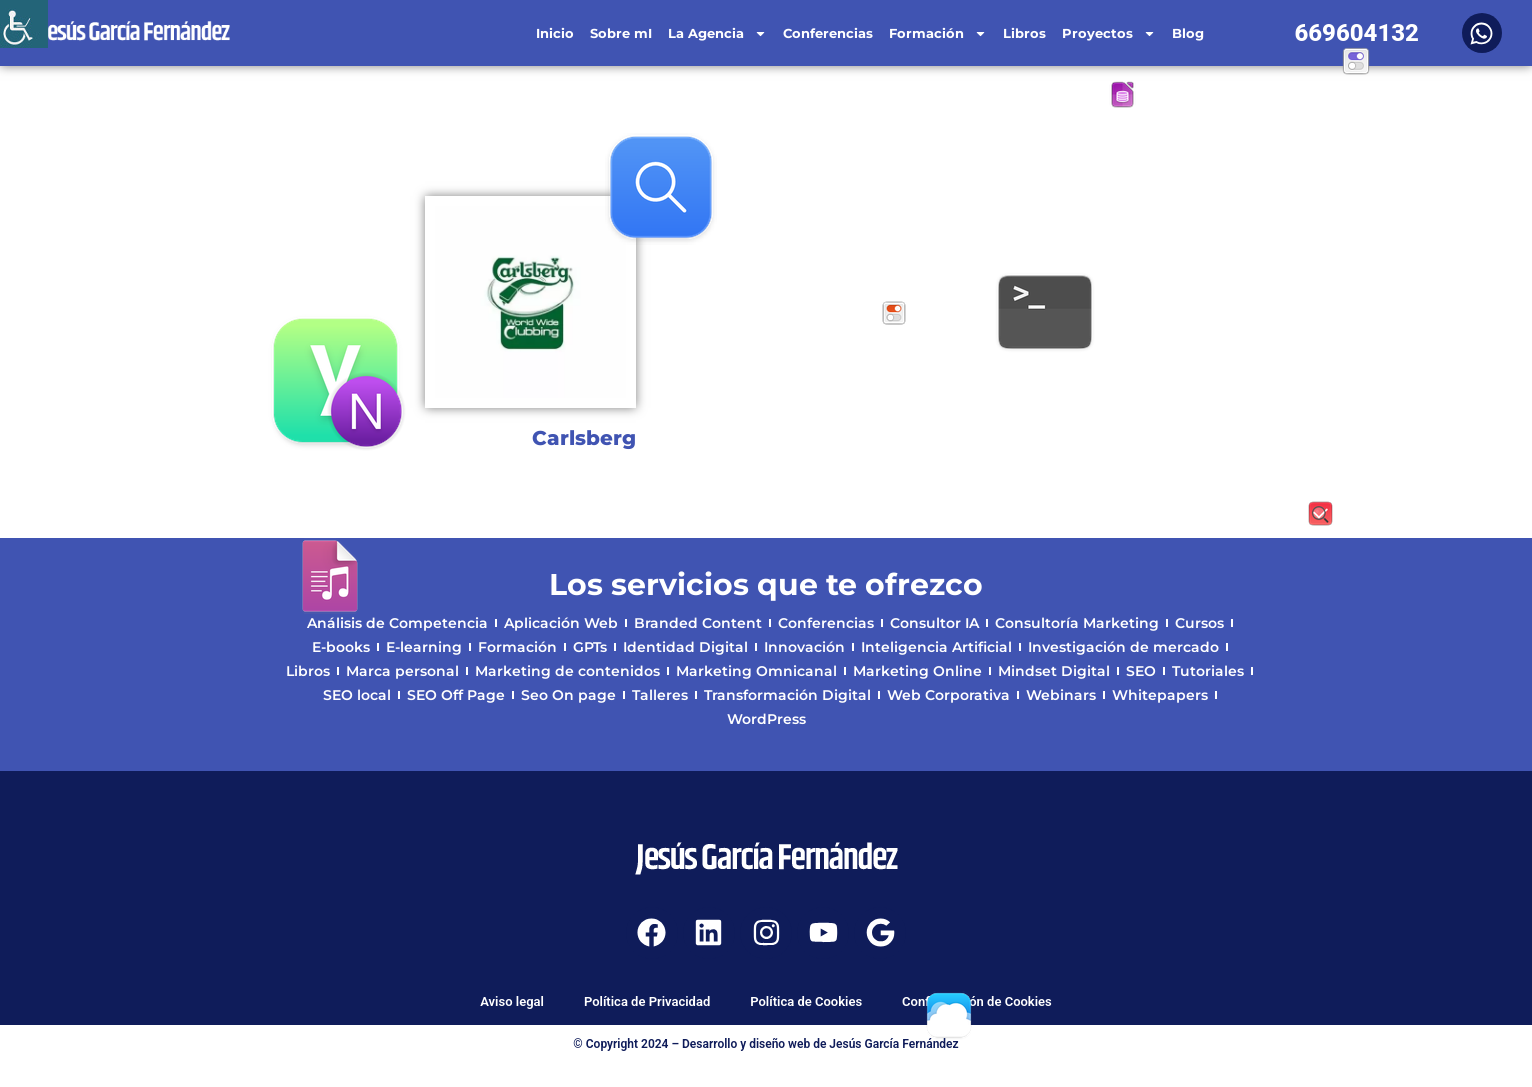 The width and height of the screenshot is (1532, 1087). What do you see at coordinates (661, 189) in the screenshot?
I see `open search preferences or settings` at bounding box center [661, 189].